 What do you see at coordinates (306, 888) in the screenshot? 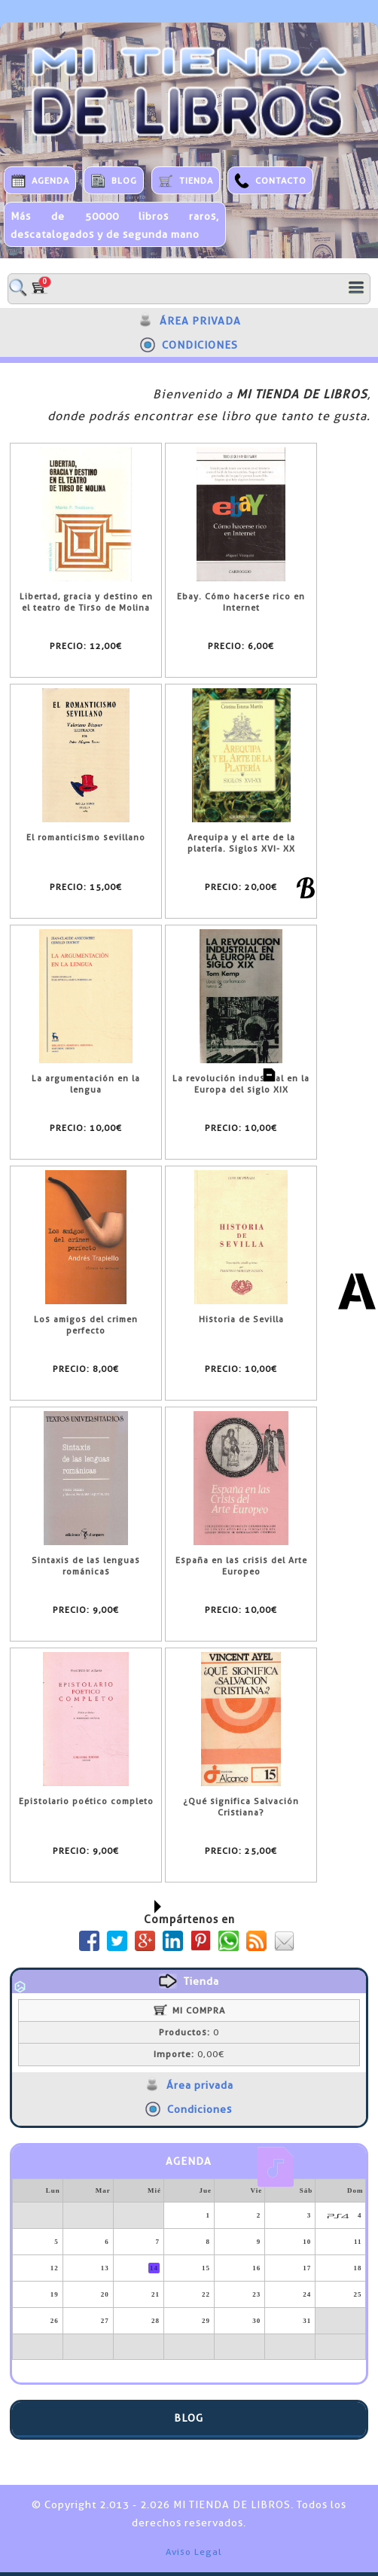
I see `buefy framework logo` at bounding box center [306, 888].